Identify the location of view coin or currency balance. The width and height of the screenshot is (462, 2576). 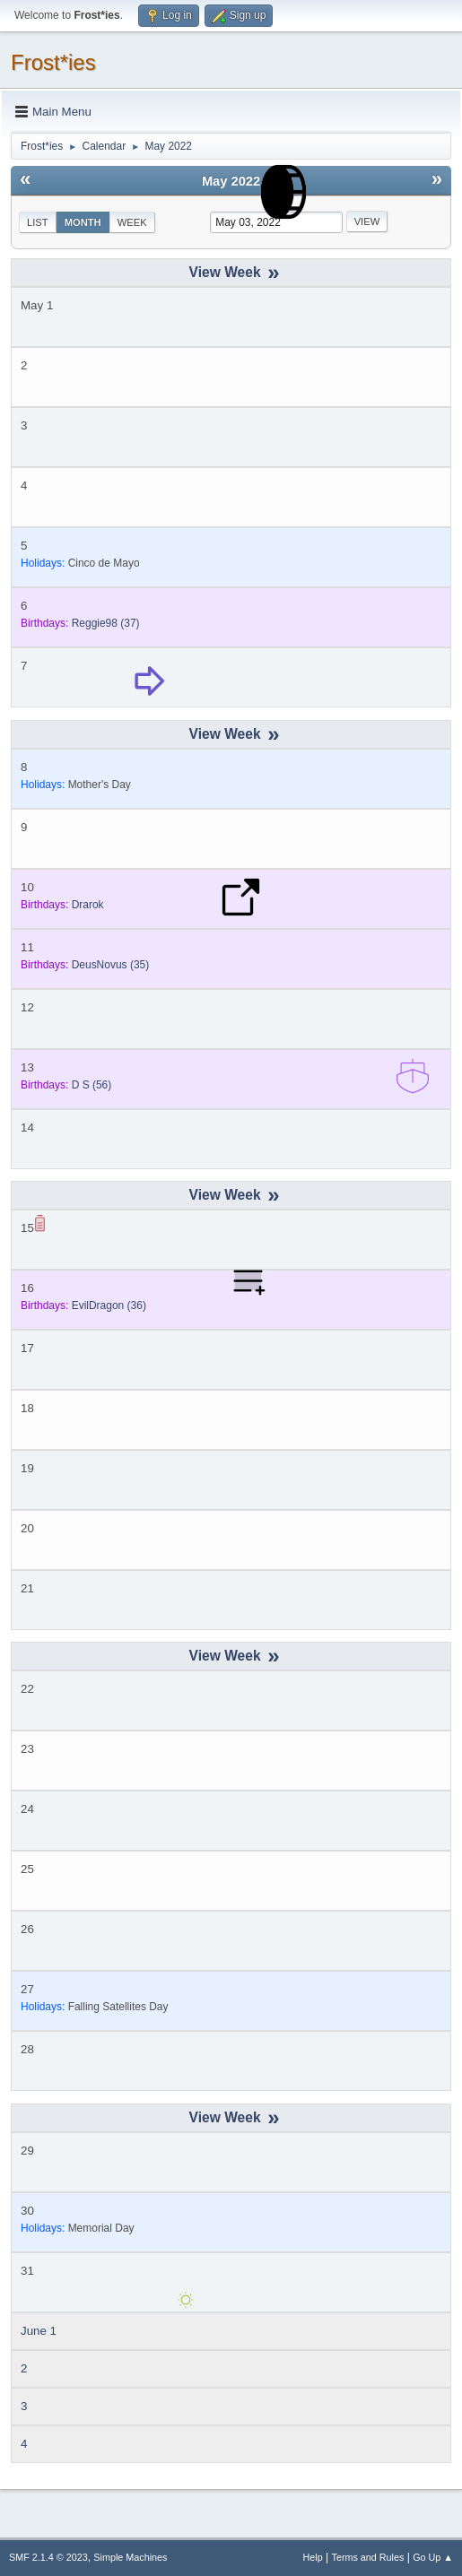
(283, 192).